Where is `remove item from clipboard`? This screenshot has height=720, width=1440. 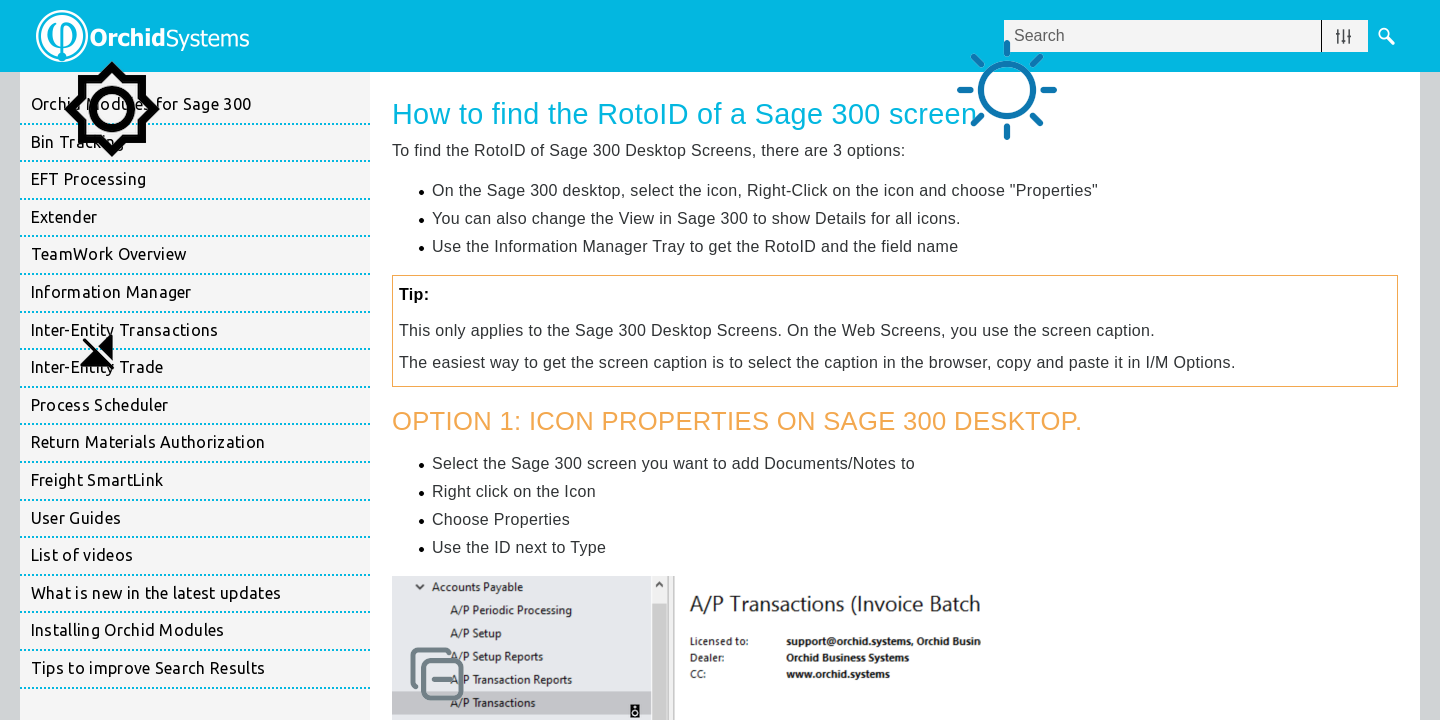
remove item from clipboard is located at coordinates (437, 674).